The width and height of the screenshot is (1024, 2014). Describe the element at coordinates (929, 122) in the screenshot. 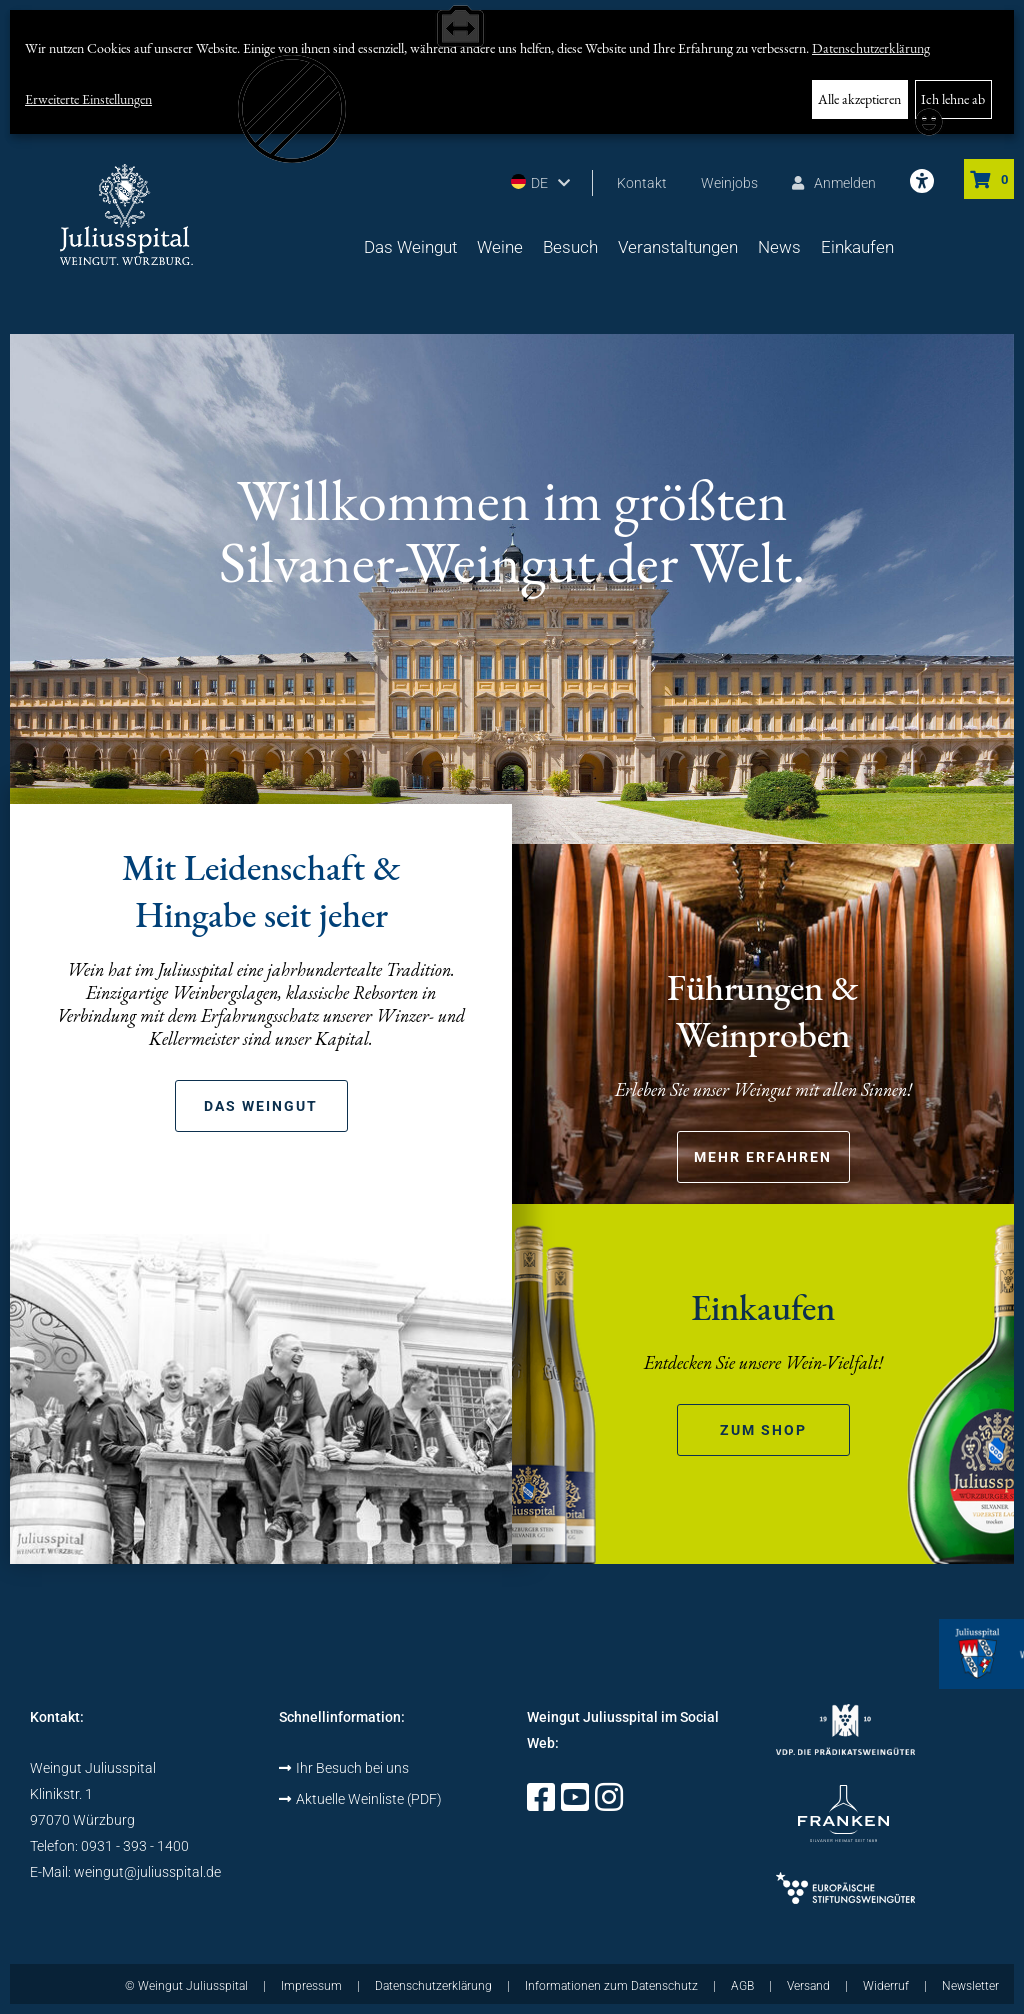

I see `open emoji picker` at that location.